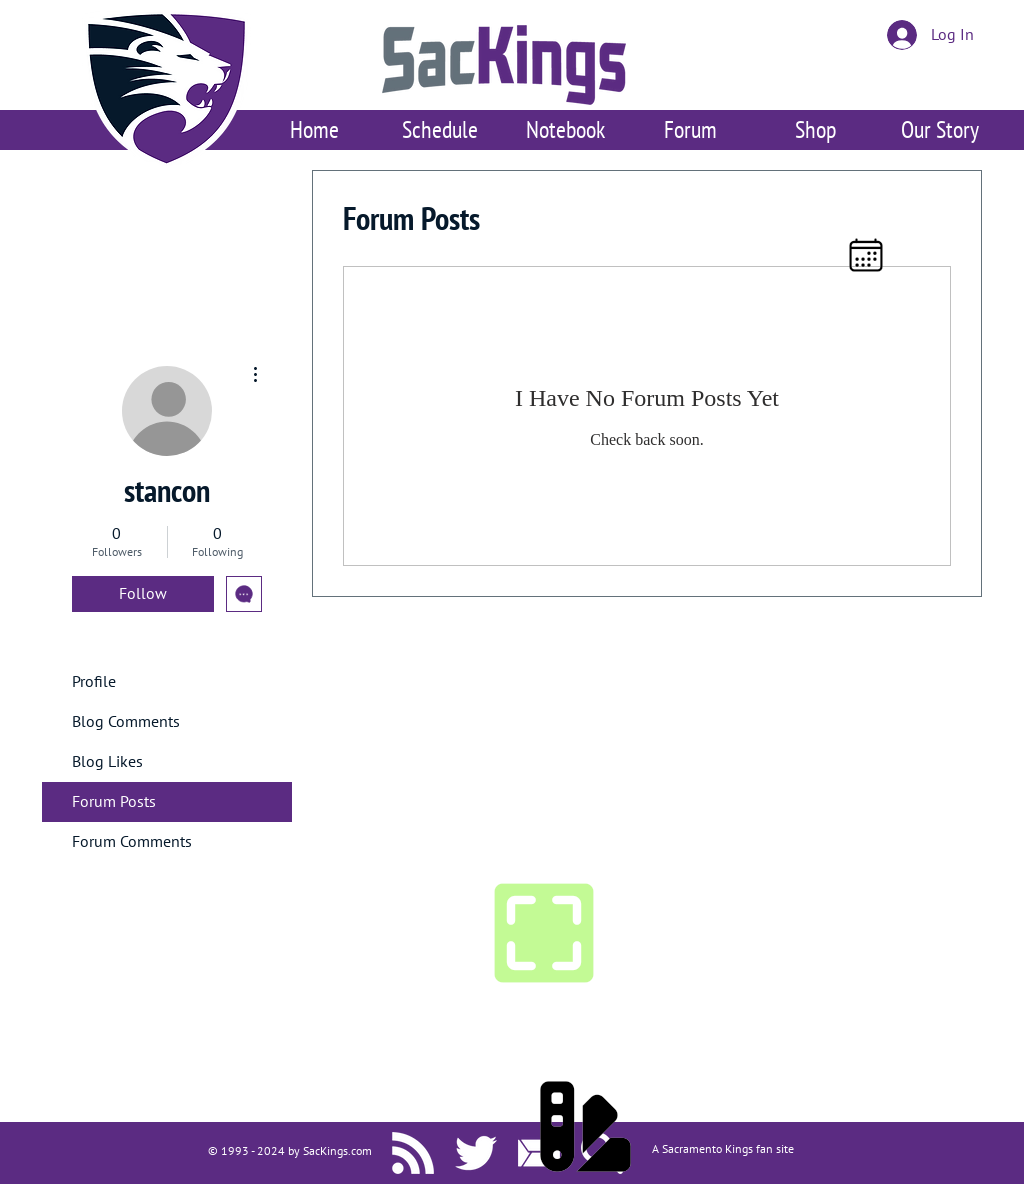 This screenshot has height=1184, width=1024. I want to click on select or crop an area, so click(544, 933).